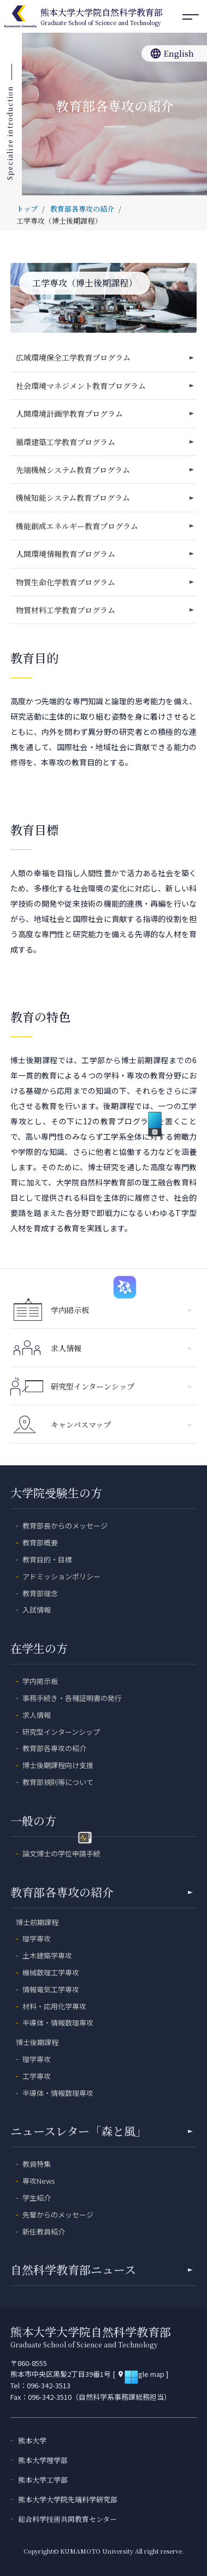 Image resolution: width=207 pixels, height=2576 pixels. Describe the element at coordinates (131, 2377) in the screenshot. I see `open the windows start menu` at that location.